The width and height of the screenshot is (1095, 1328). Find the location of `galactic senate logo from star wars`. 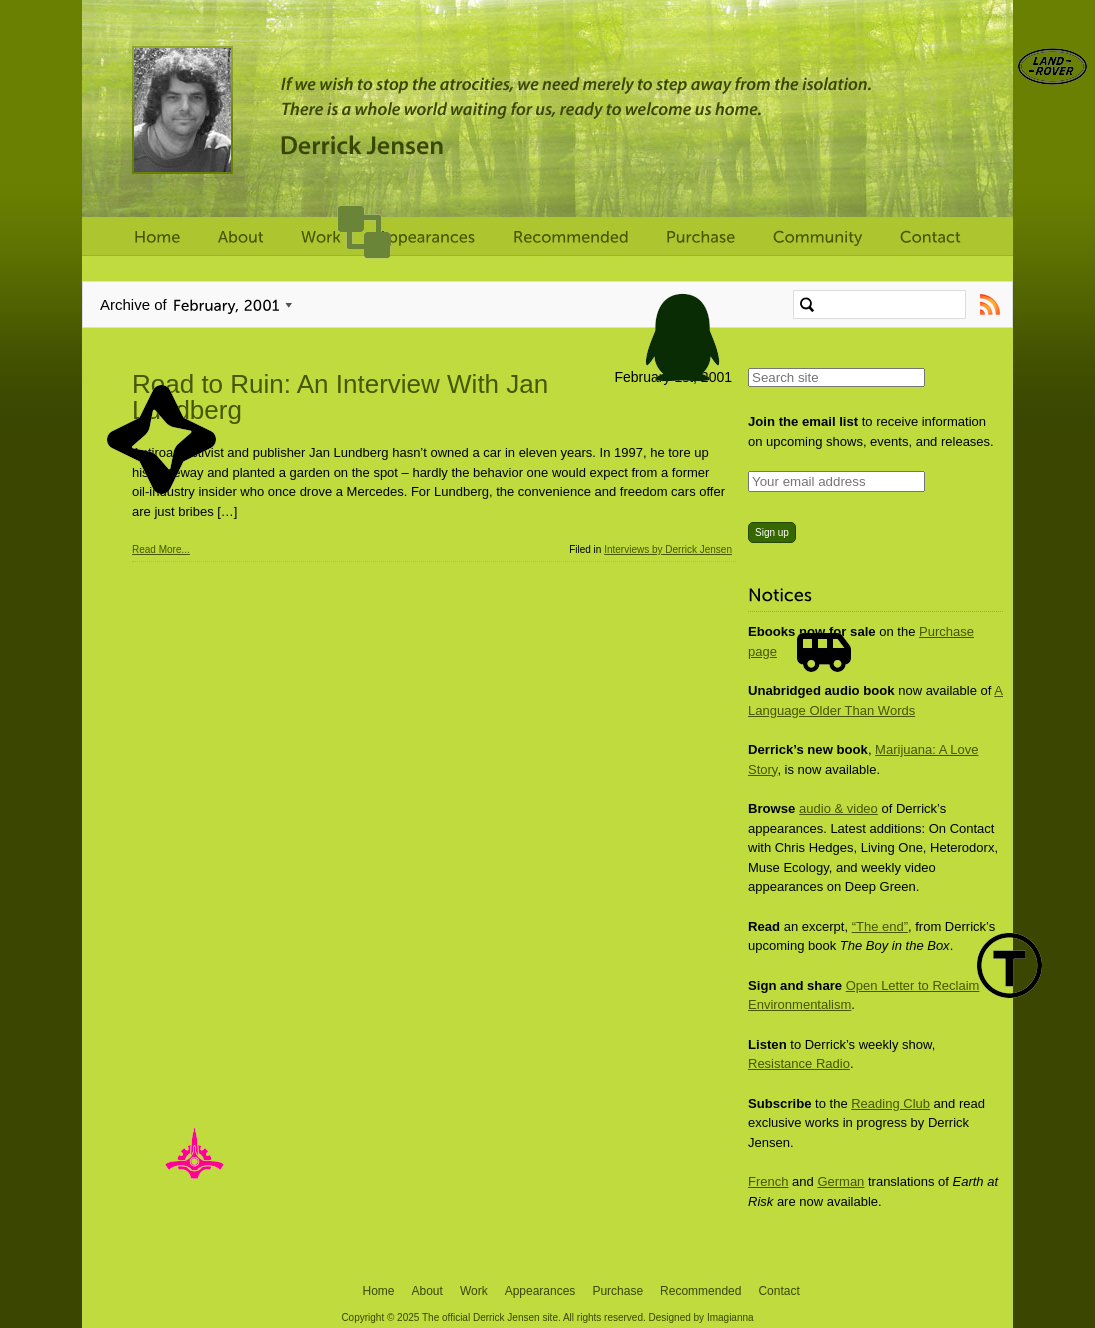

galactic senate logo from star wars is located at coordinates (194, 1153).